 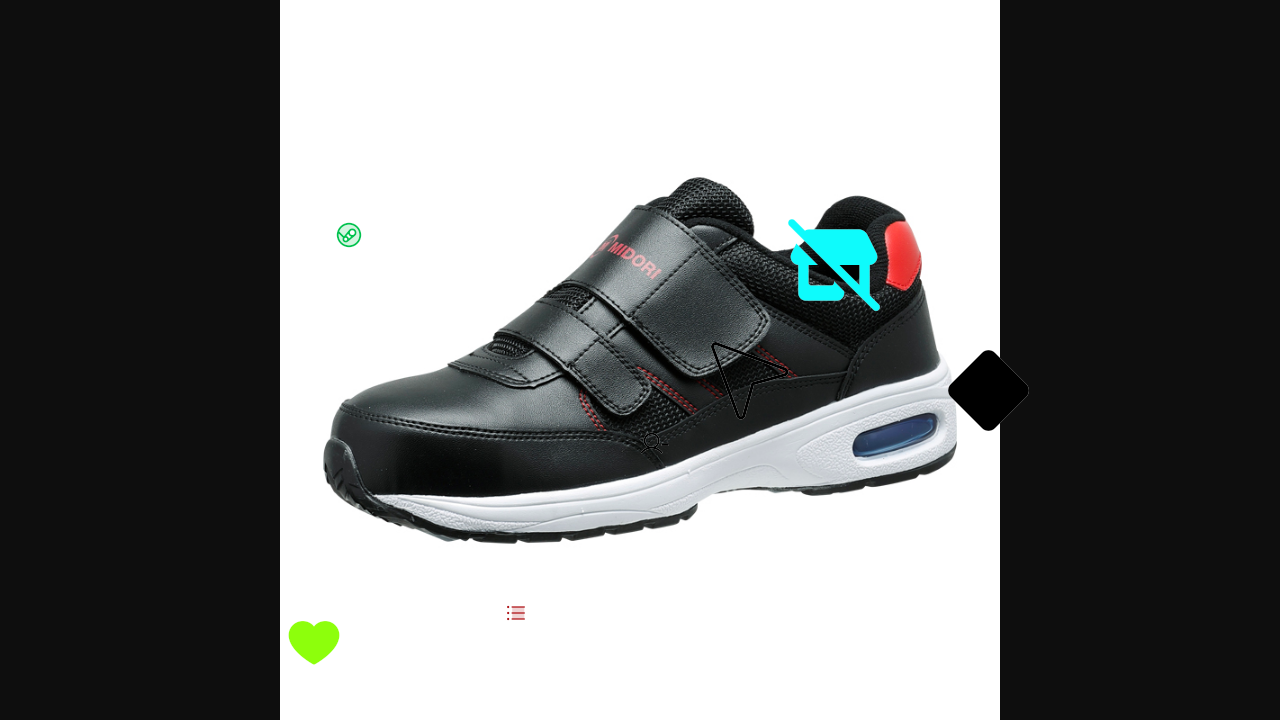 What do you see at coordinates (516, 613) in the screenshot?
I see `view items in list format` at bounding box center [516, 613].